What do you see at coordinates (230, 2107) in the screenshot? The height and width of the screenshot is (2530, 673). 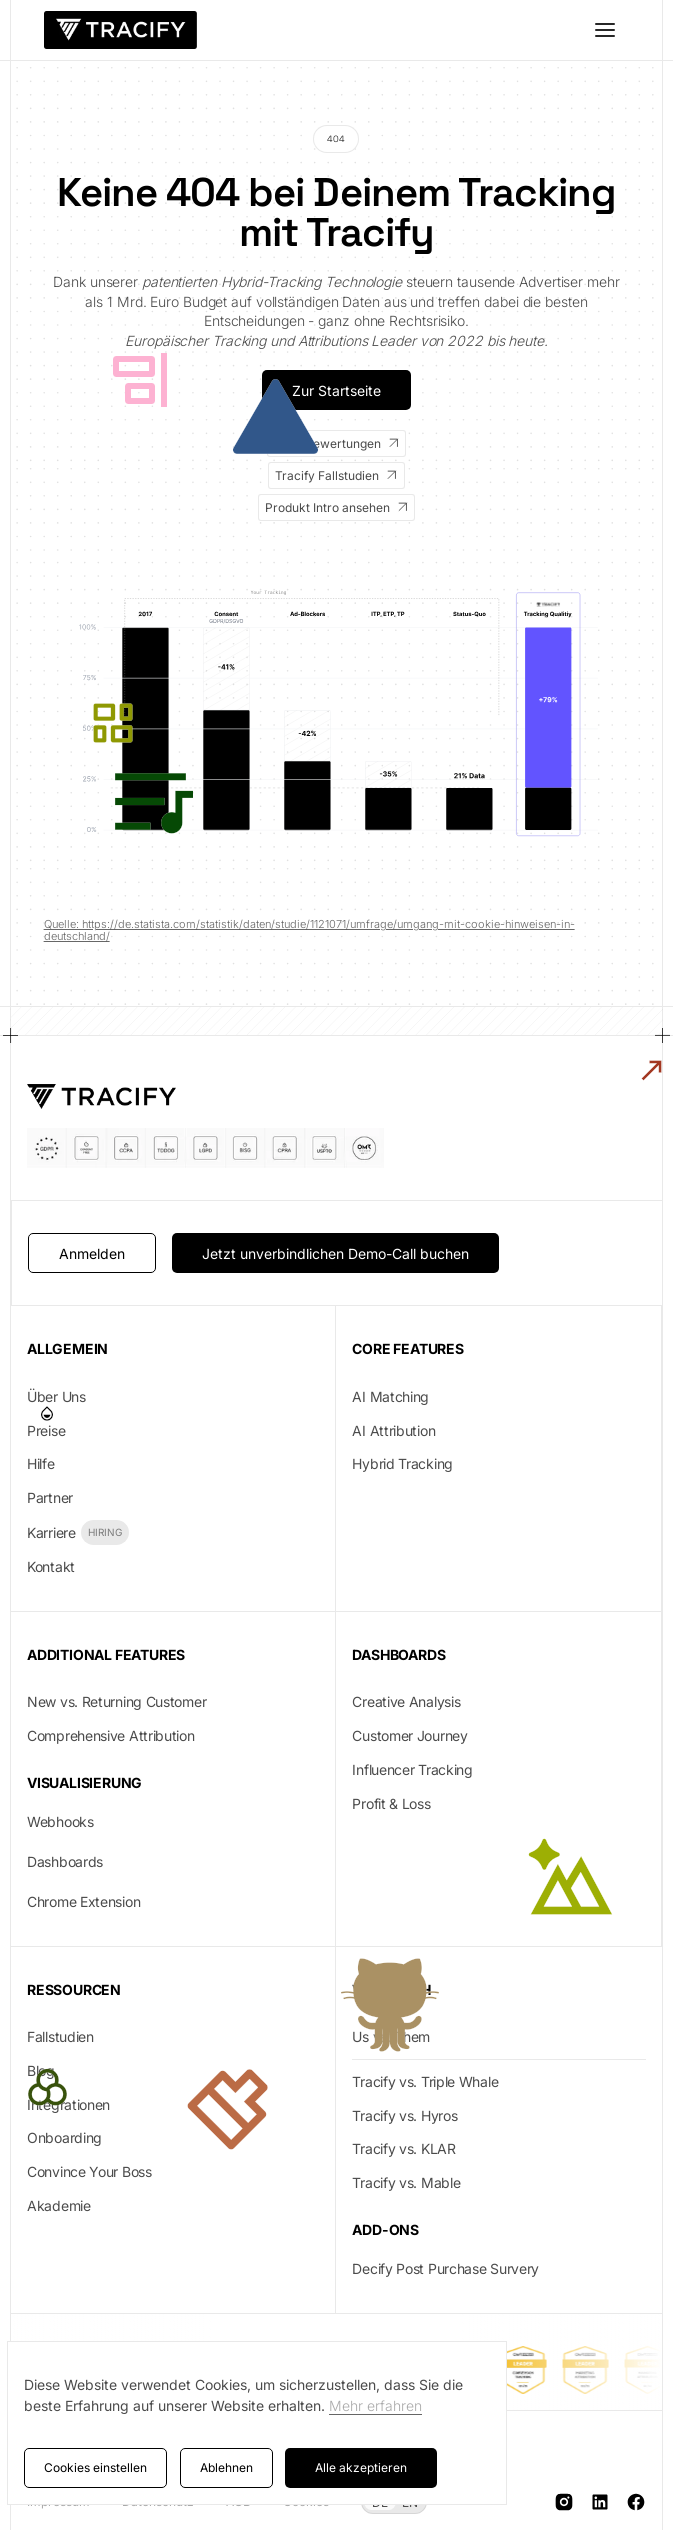 I see `access brush or painting tools` at bounding box center [230, 2107].